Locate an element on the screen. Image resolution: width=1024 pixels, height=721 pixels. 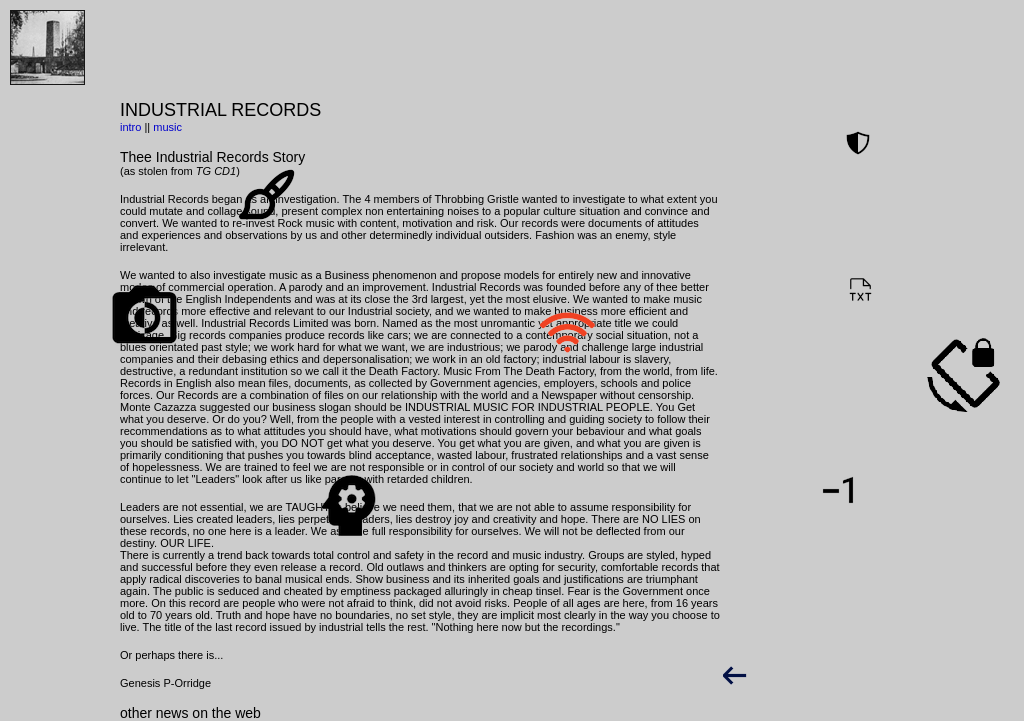
apply black and white filter to photos is located at coordinates (144, 314).